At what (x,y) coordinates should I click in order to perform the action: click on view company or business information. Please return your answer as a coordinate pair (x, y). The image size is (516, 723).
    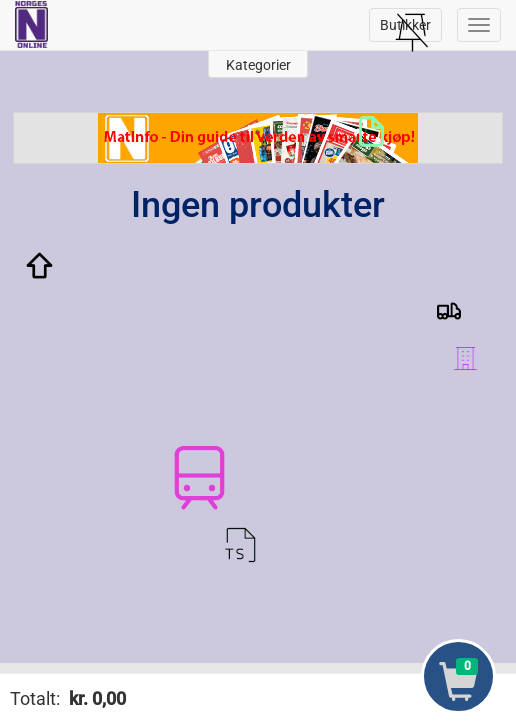
    Looking at the image, I should click on (465, 358).